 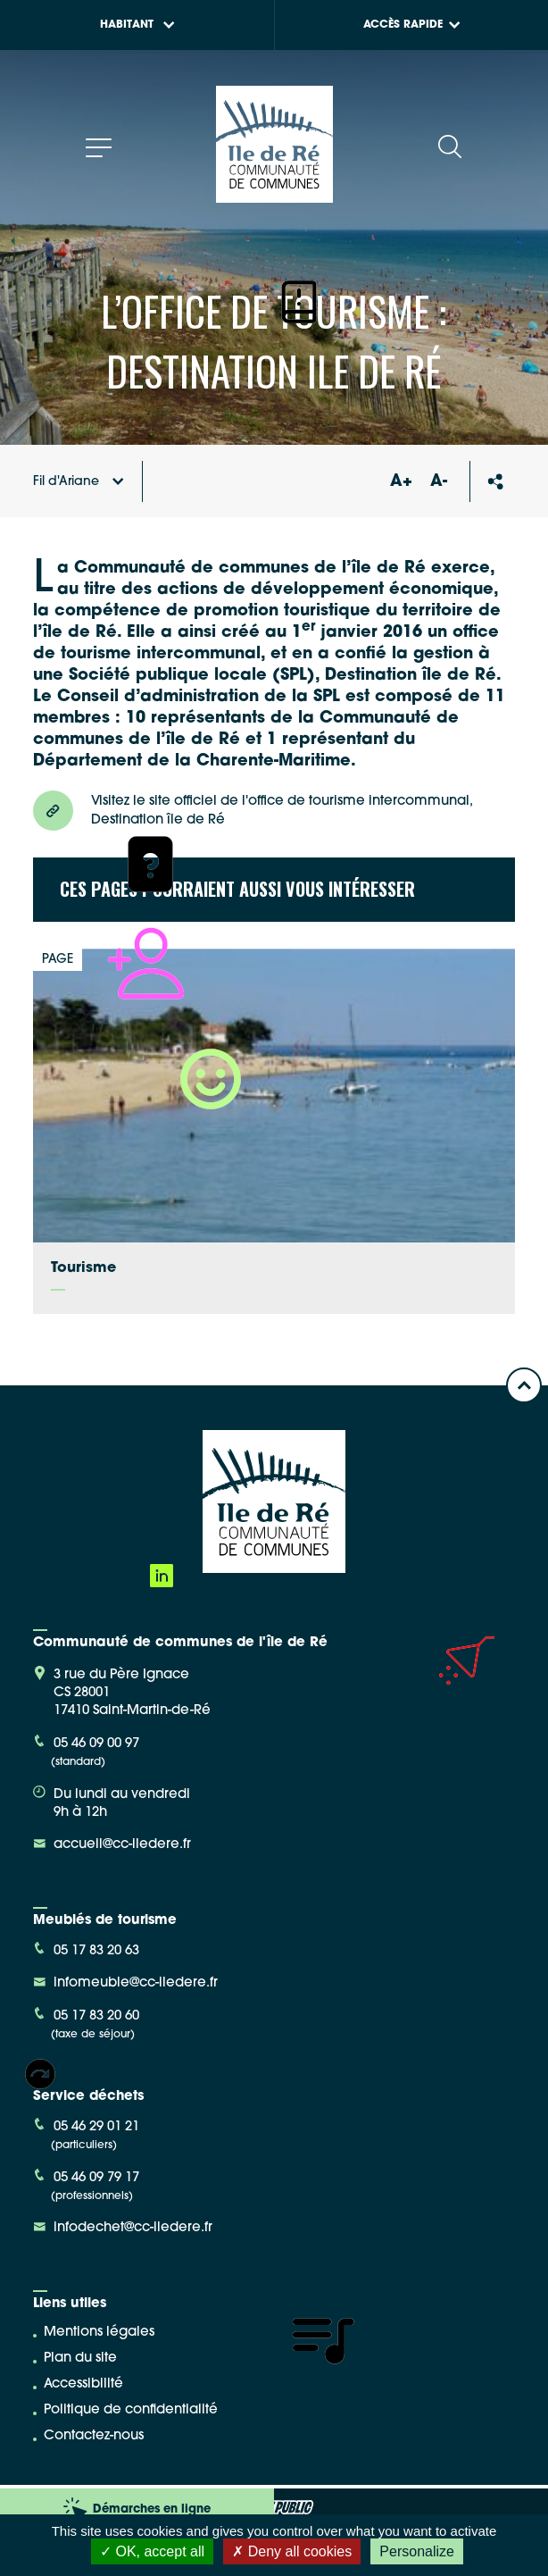 What do you see at coordinates (40, 2074) in the screenshot?
I see `skip to next scheduled task or plan` at bounding box center [40, 2074].